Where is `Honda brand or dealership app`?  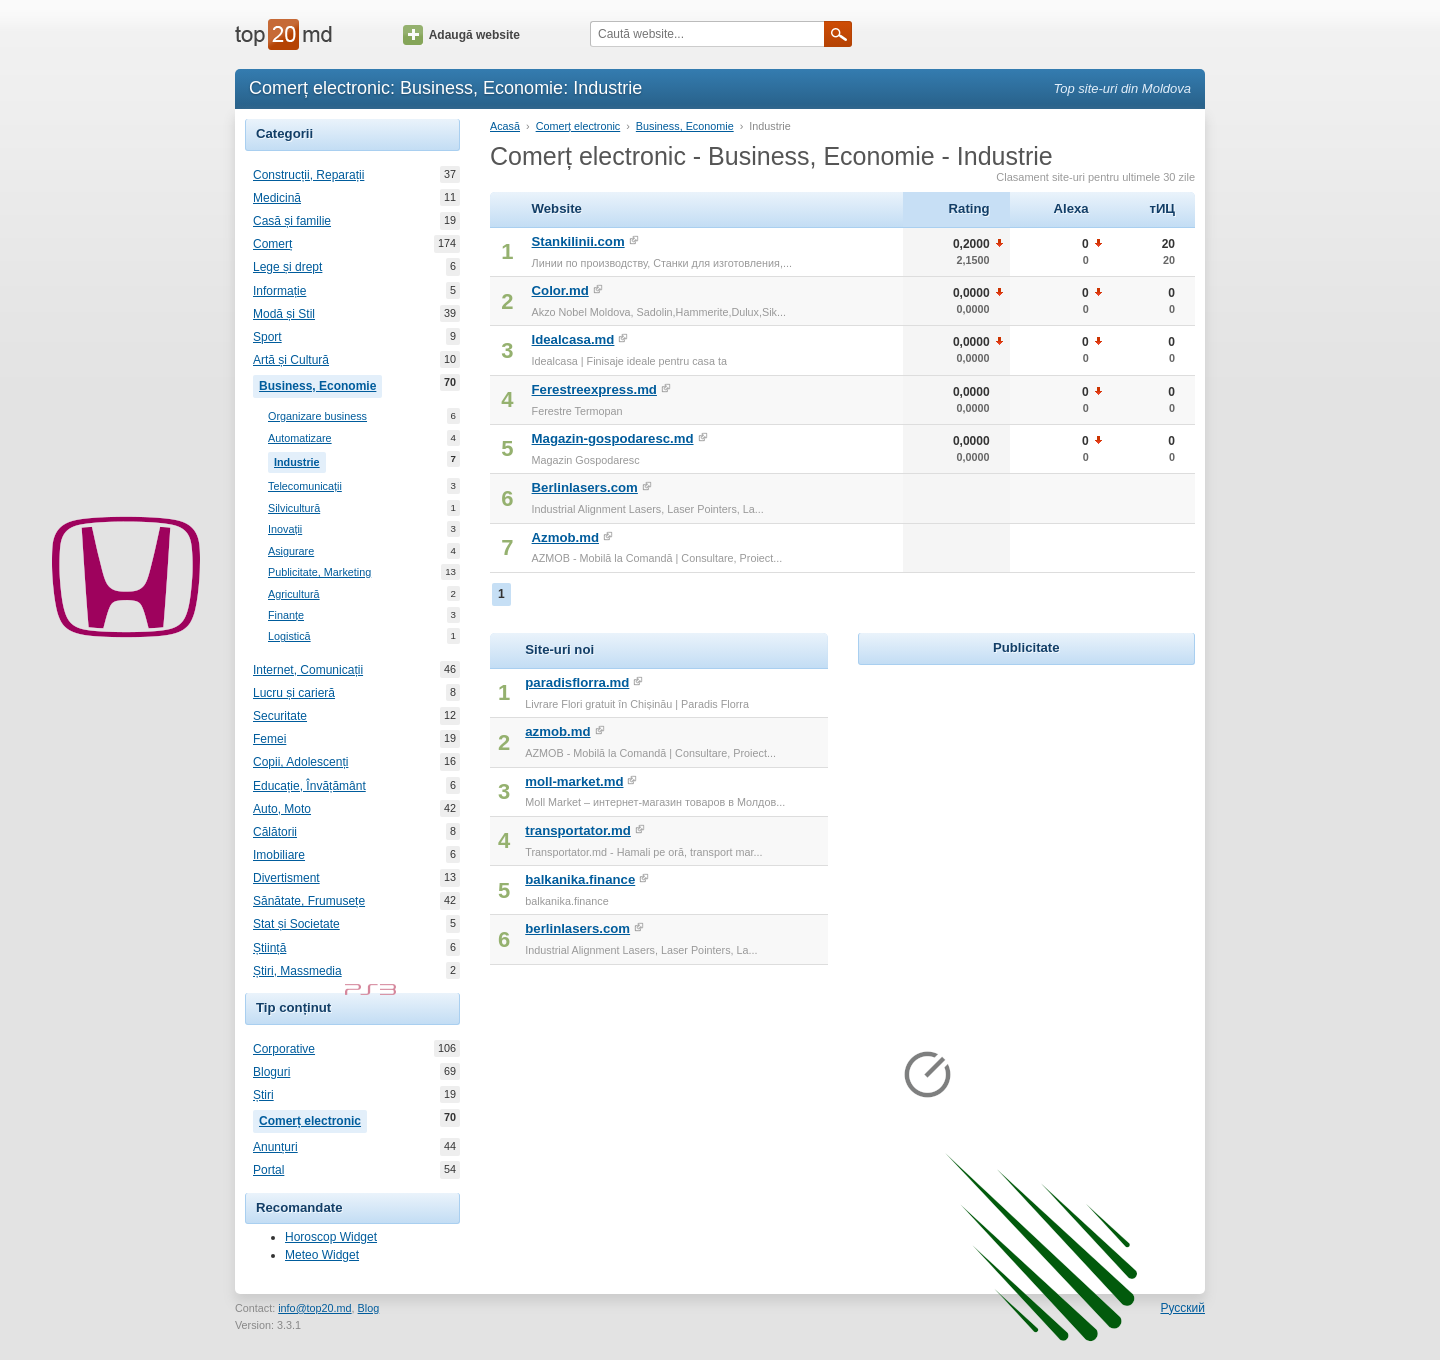 Honda brand or dealership app is located at coordinates (126, 577).